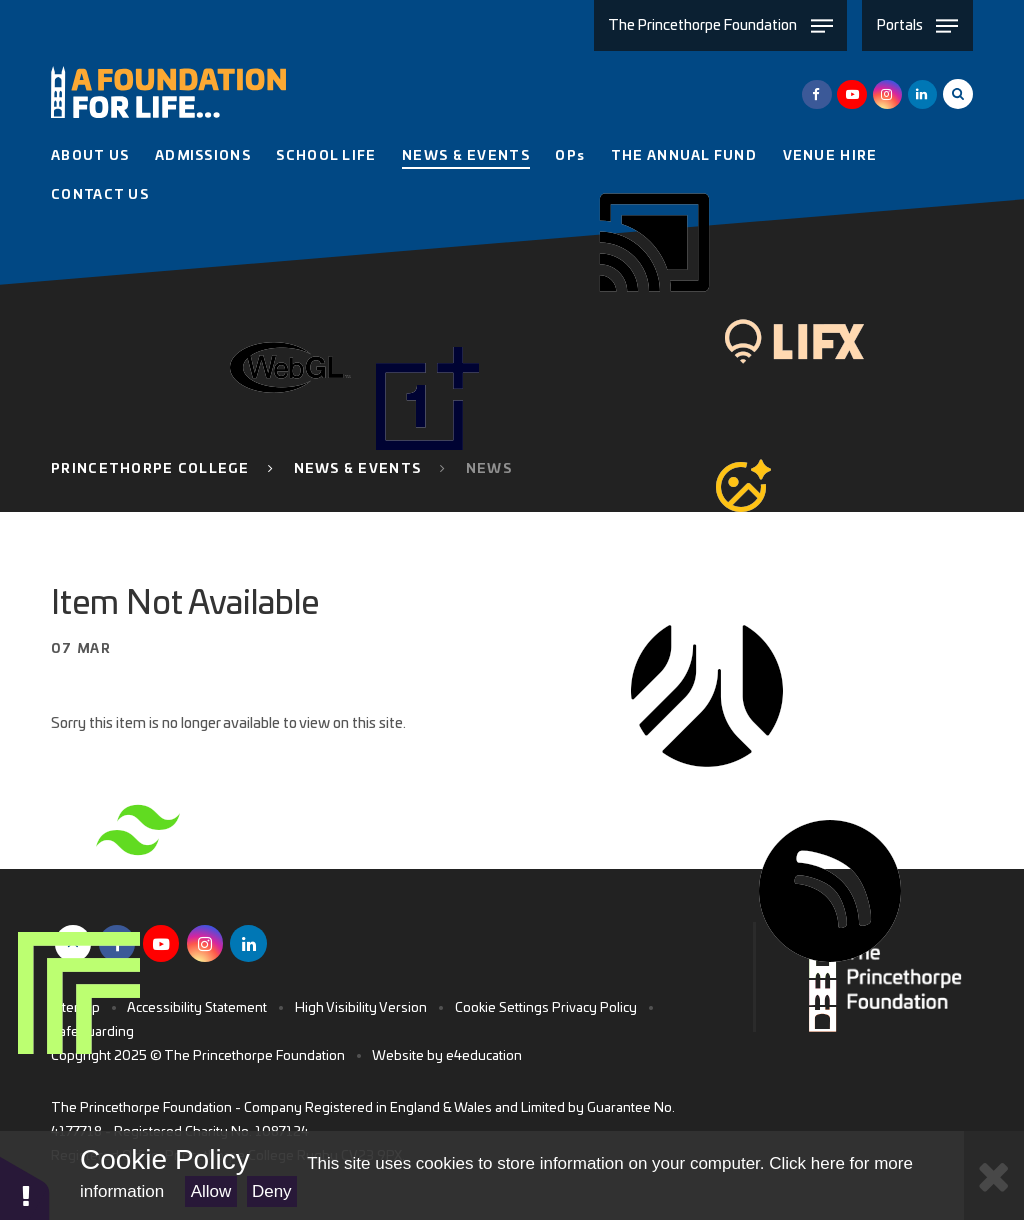 The width and height of the screenshot is (1024, 1220). What do you see at coordinates (79, 993) in the screenshot?
I see `replicate logo - access AI model hosting platform` at bounding box center [79, 993].